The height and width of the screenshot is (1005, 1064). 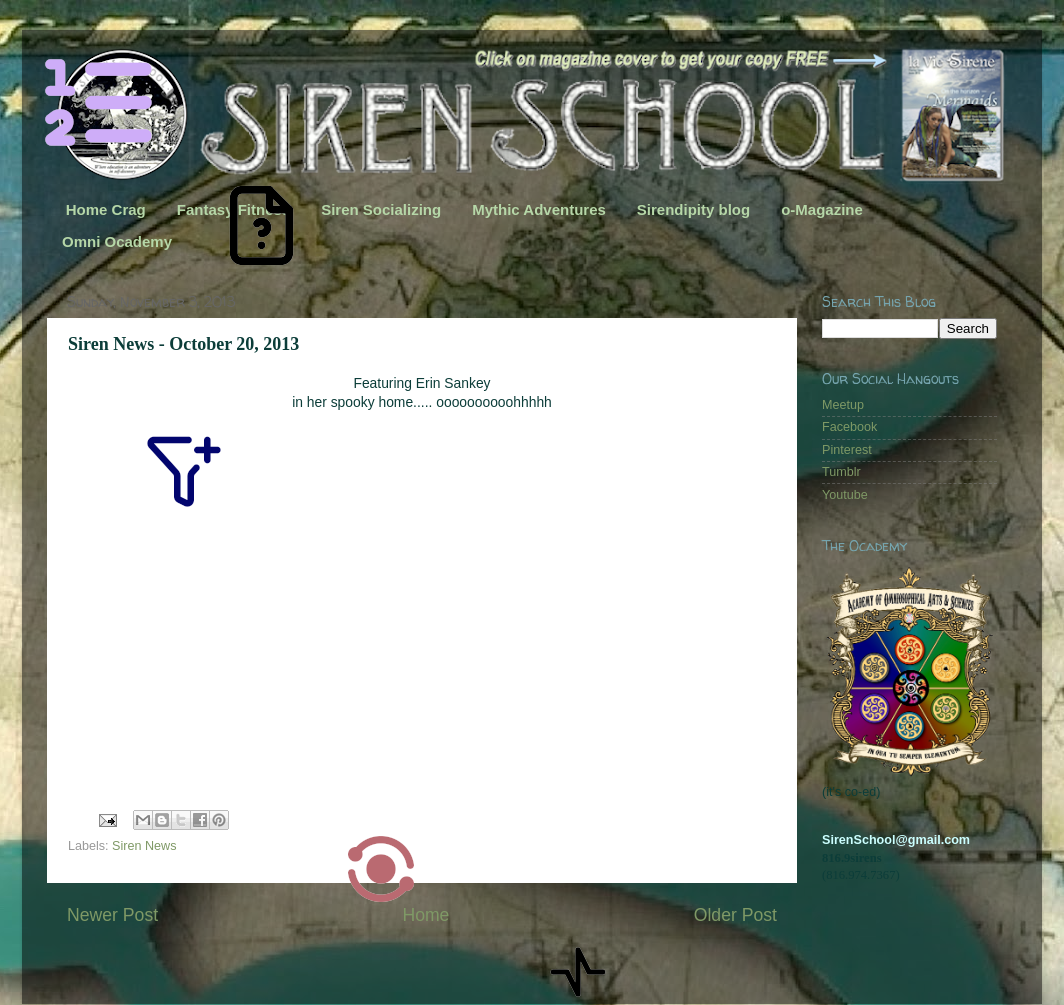 I want to click on adjust sawtooth wave settings in audio editor, so click(x=578, y=972).